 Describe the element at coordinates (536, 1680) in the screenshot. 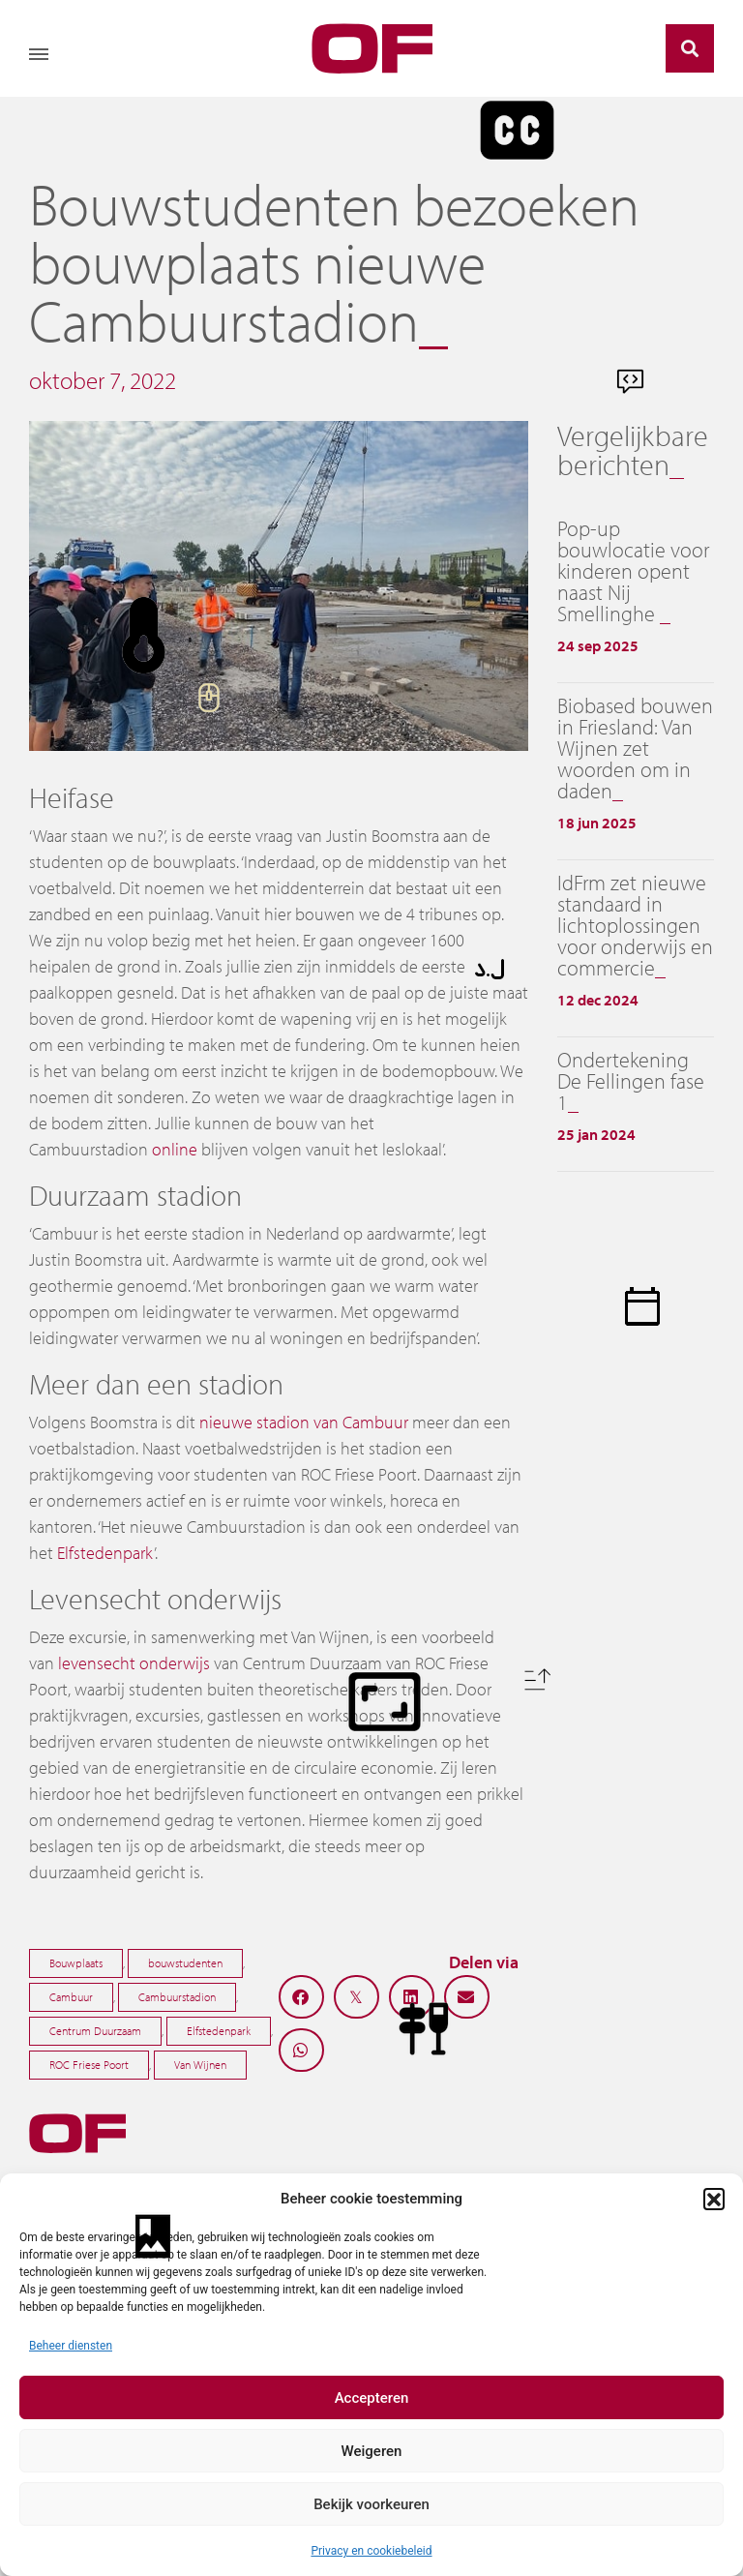

I see `sort items in descending order` at that location.